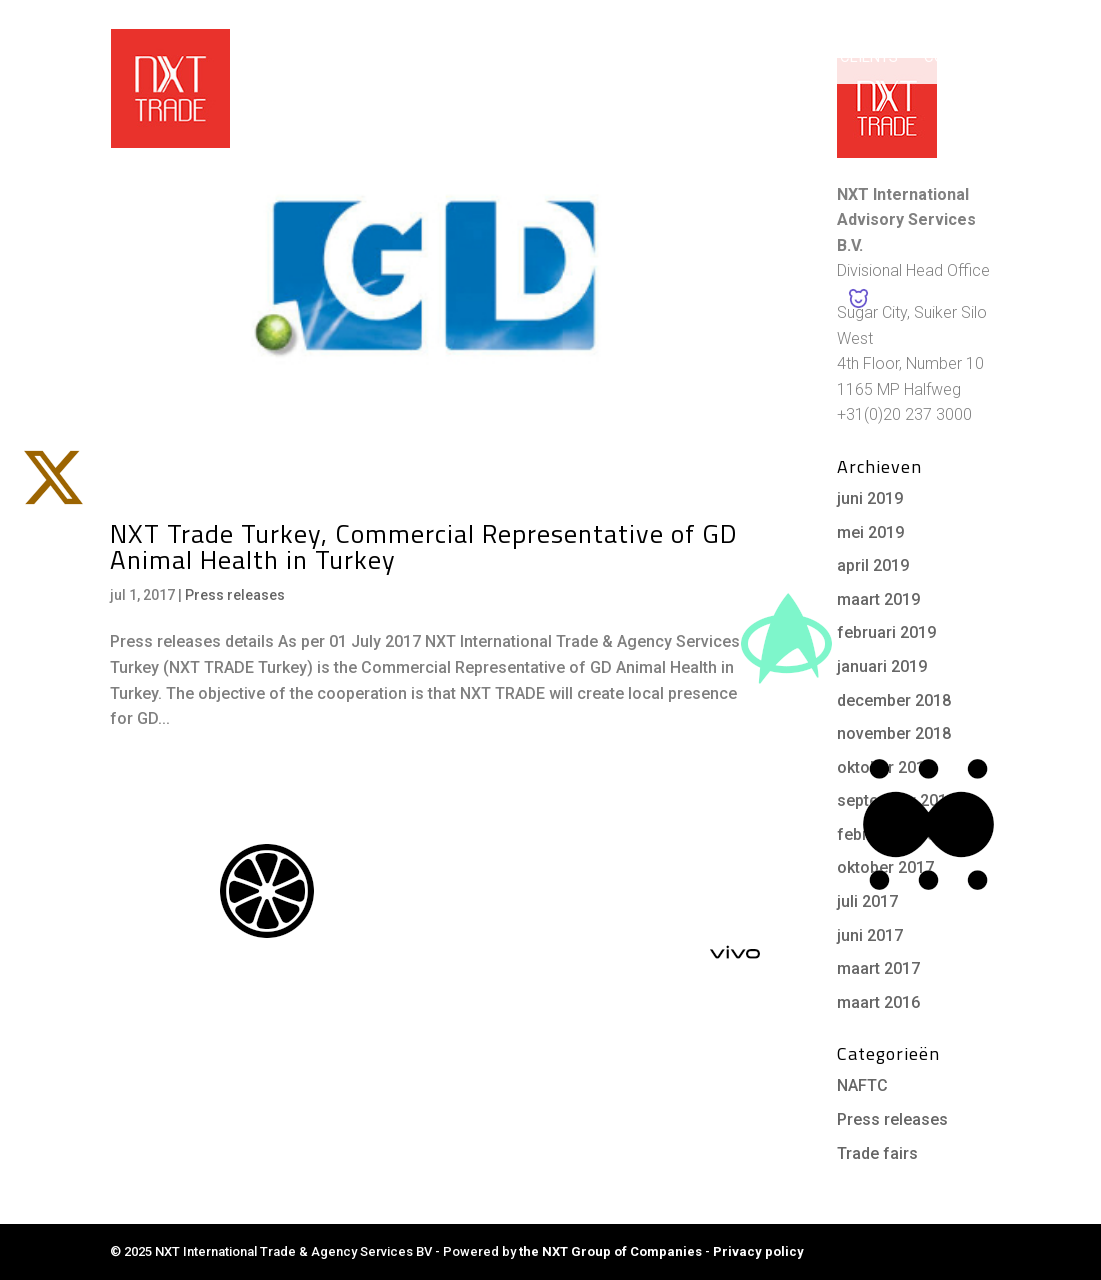  I want to click on select bear avatar or profile icon, so click(858, 298).